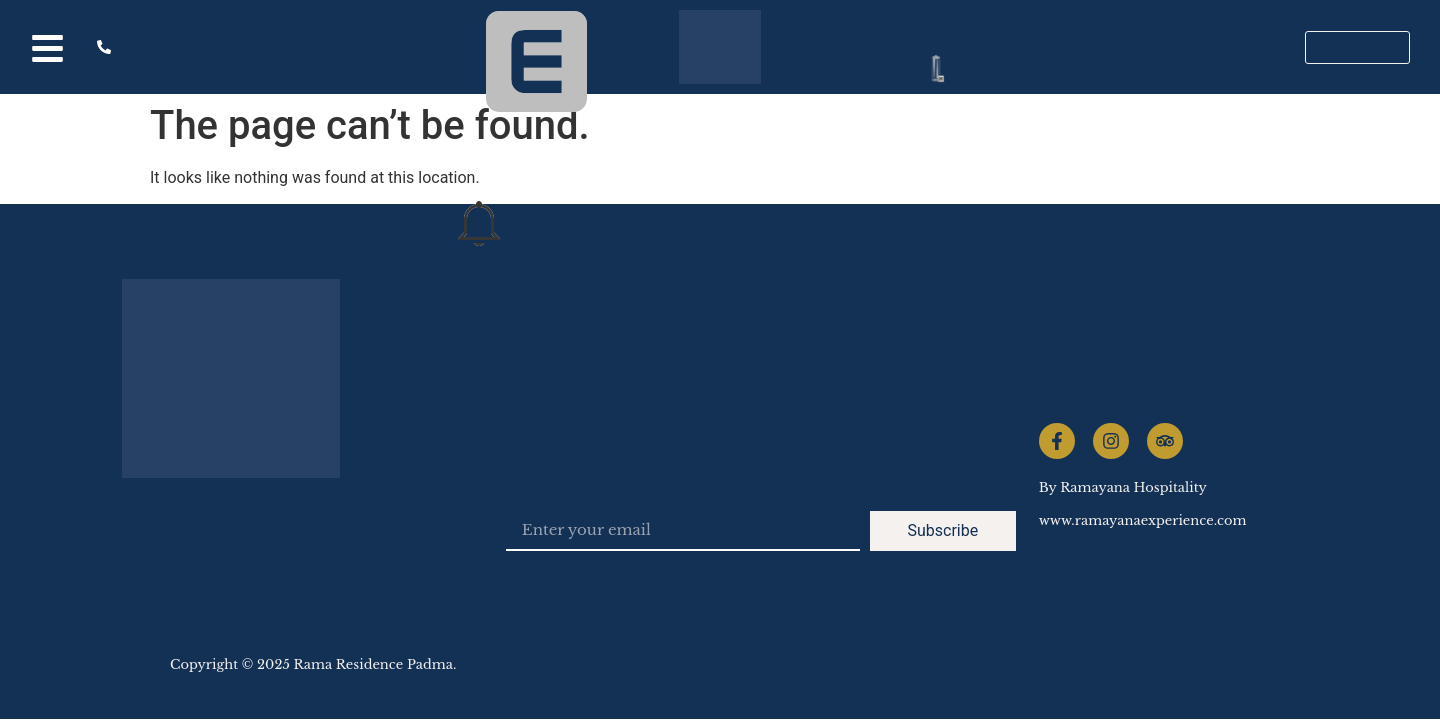 The height and width of the screenshot is (720, 1440). What do you see at coordinates (479, 222) in the screenshot?
I see `access notification settings` at bounding box center [479, 222].